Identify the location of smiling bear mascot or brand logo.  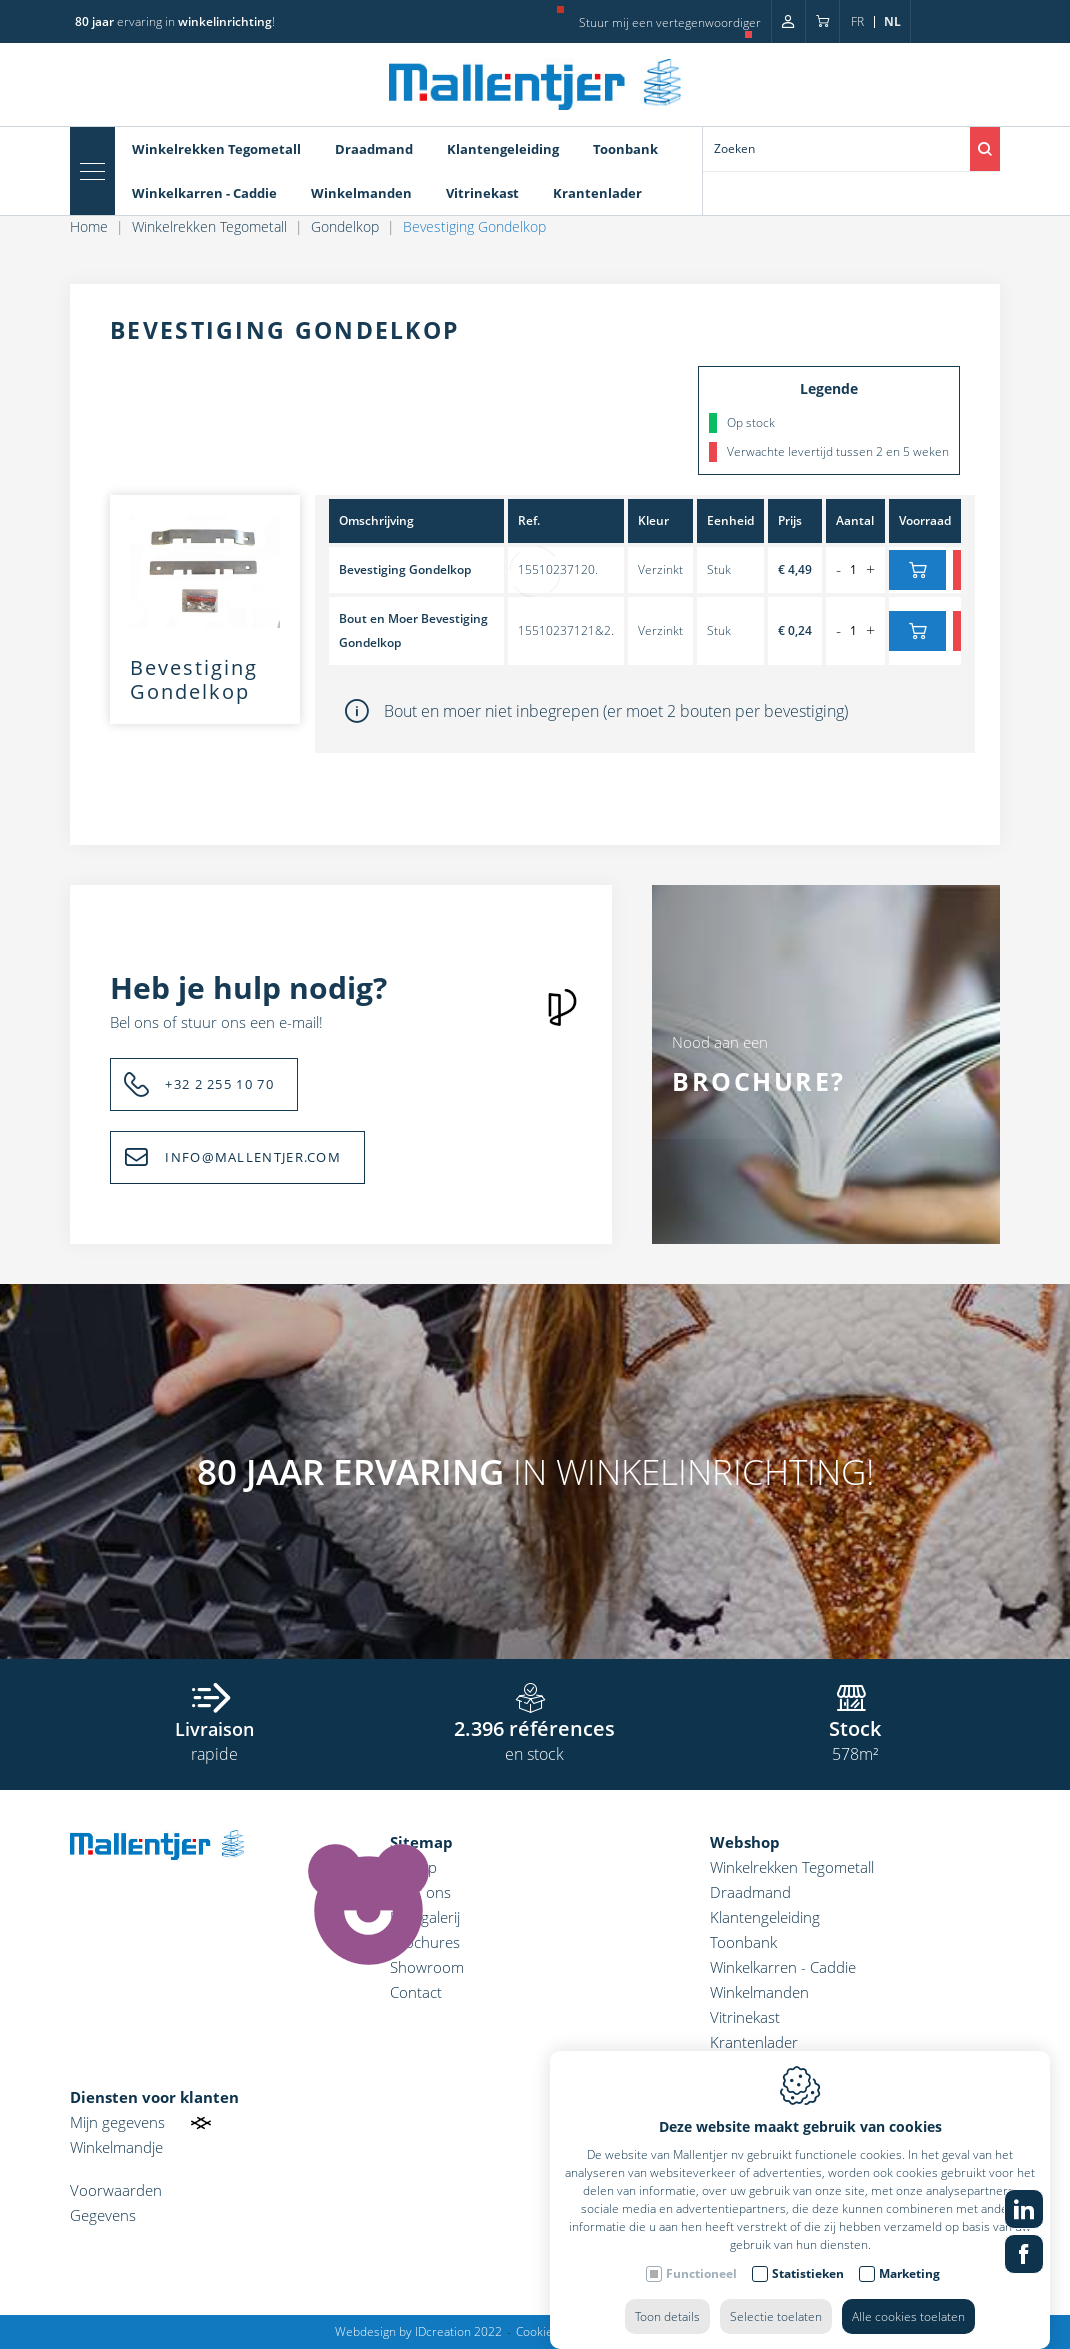
(368, 1904).